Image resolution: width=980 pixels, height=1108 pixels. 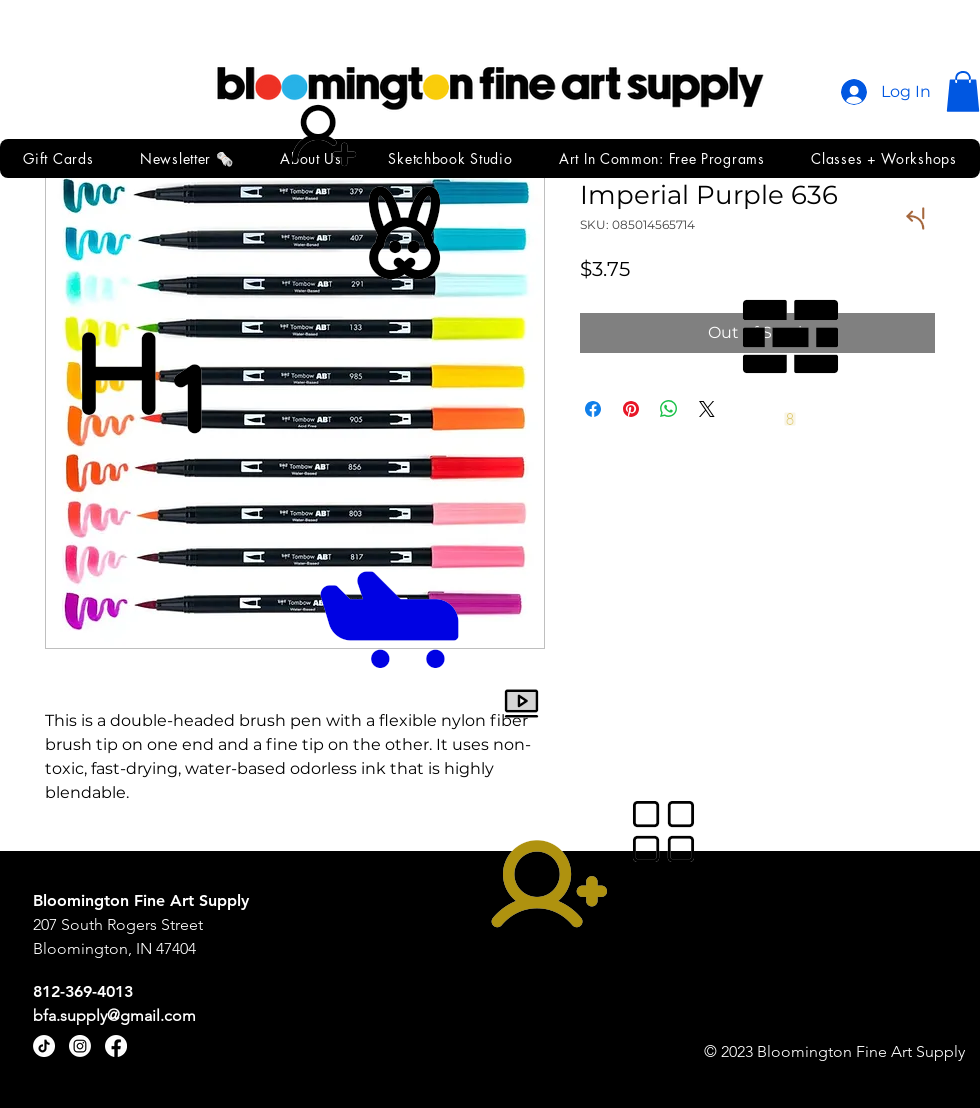 I want to click on flight is taxiing or preparing for departure, so click(x=389, y=617).